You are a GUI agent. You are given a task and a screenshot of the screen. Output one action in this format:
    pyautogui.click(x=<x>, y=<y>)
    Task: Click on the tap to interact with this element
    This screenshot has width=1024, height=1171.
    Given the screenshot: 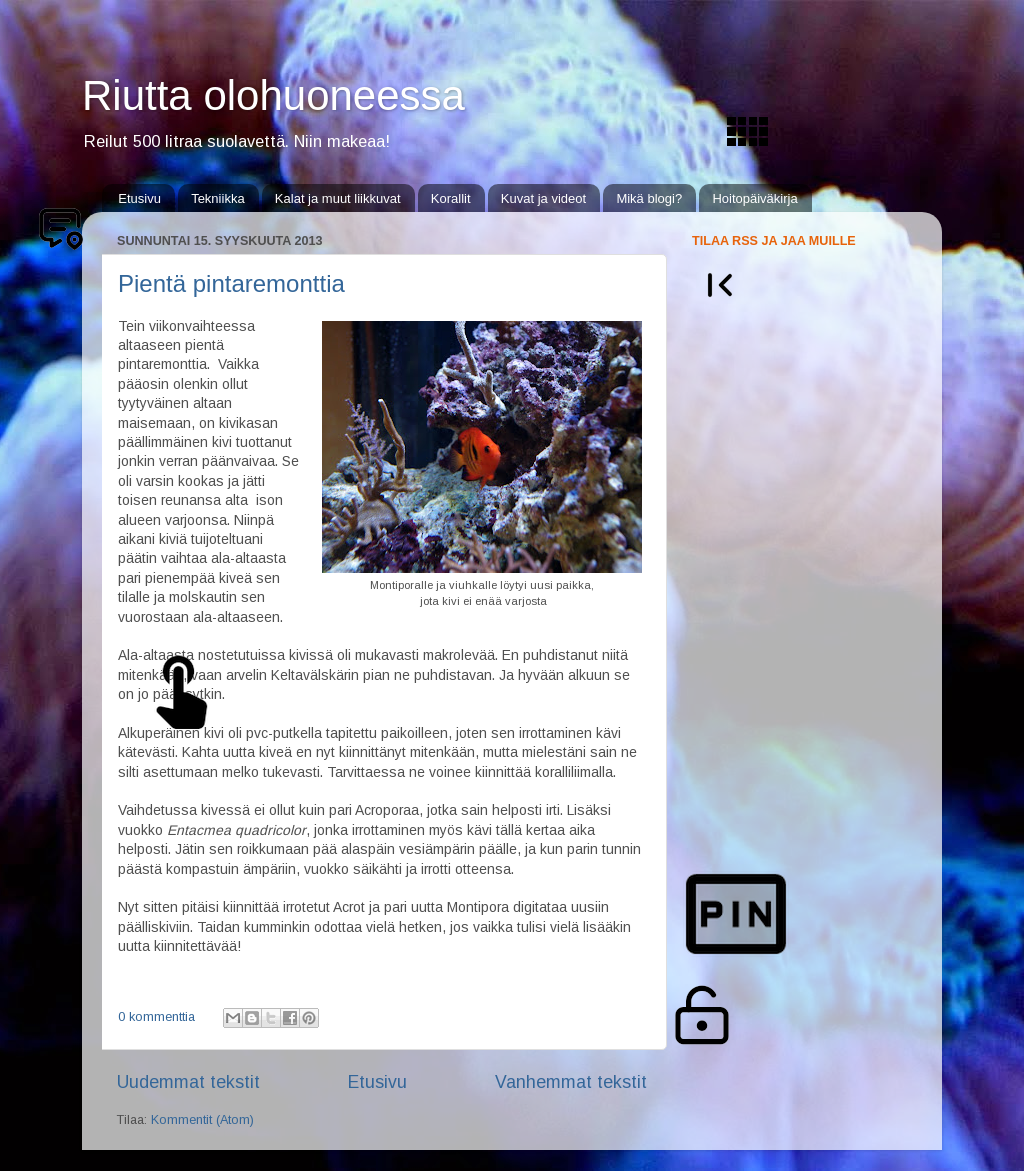 What is the action you would take?
    pyautogui.click(x=181, y=694)
    